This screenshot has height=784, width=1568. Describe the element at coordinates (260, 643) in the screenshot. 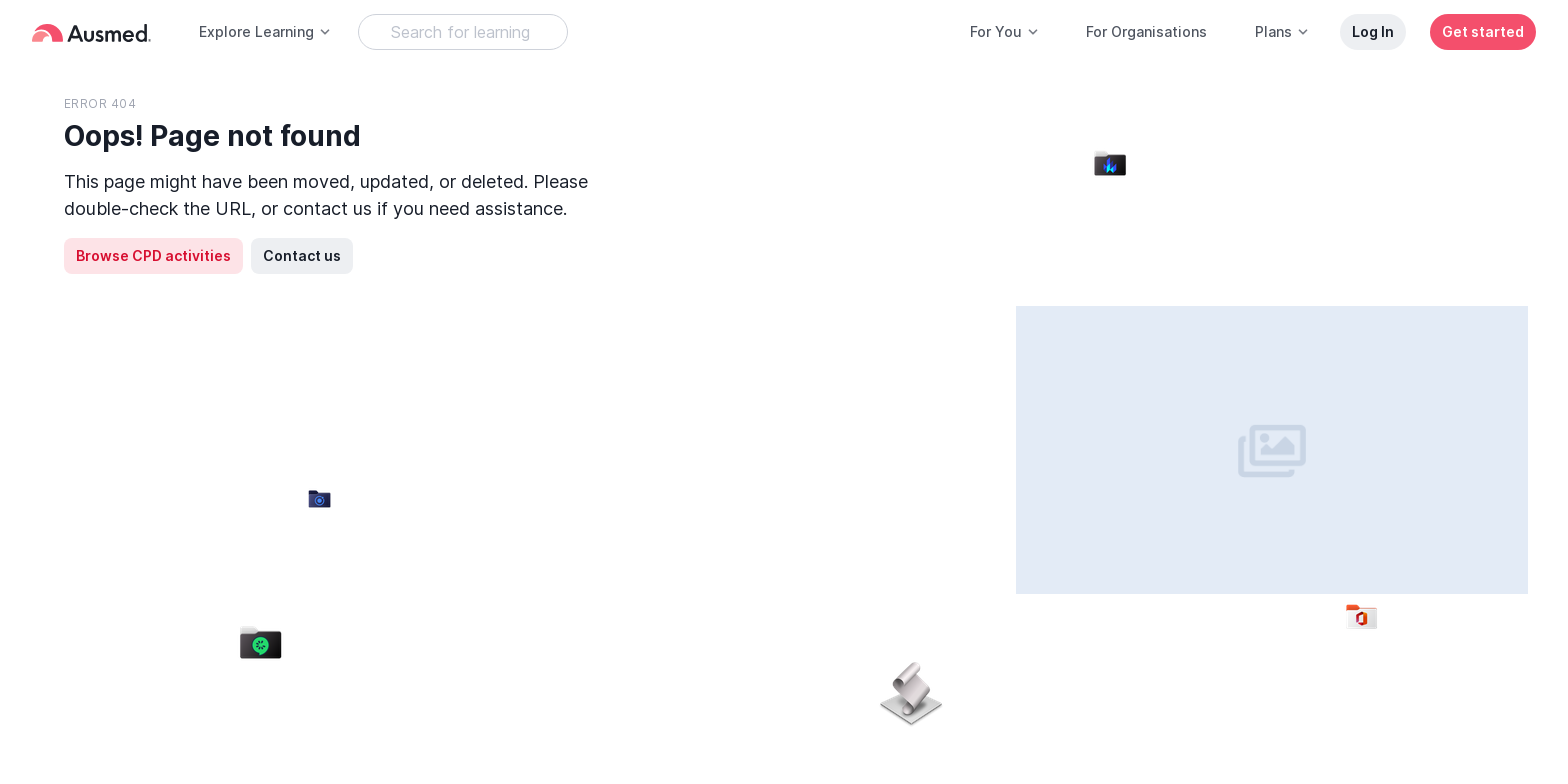

I see `folder containing cucumber/gherkin test files` at that location.